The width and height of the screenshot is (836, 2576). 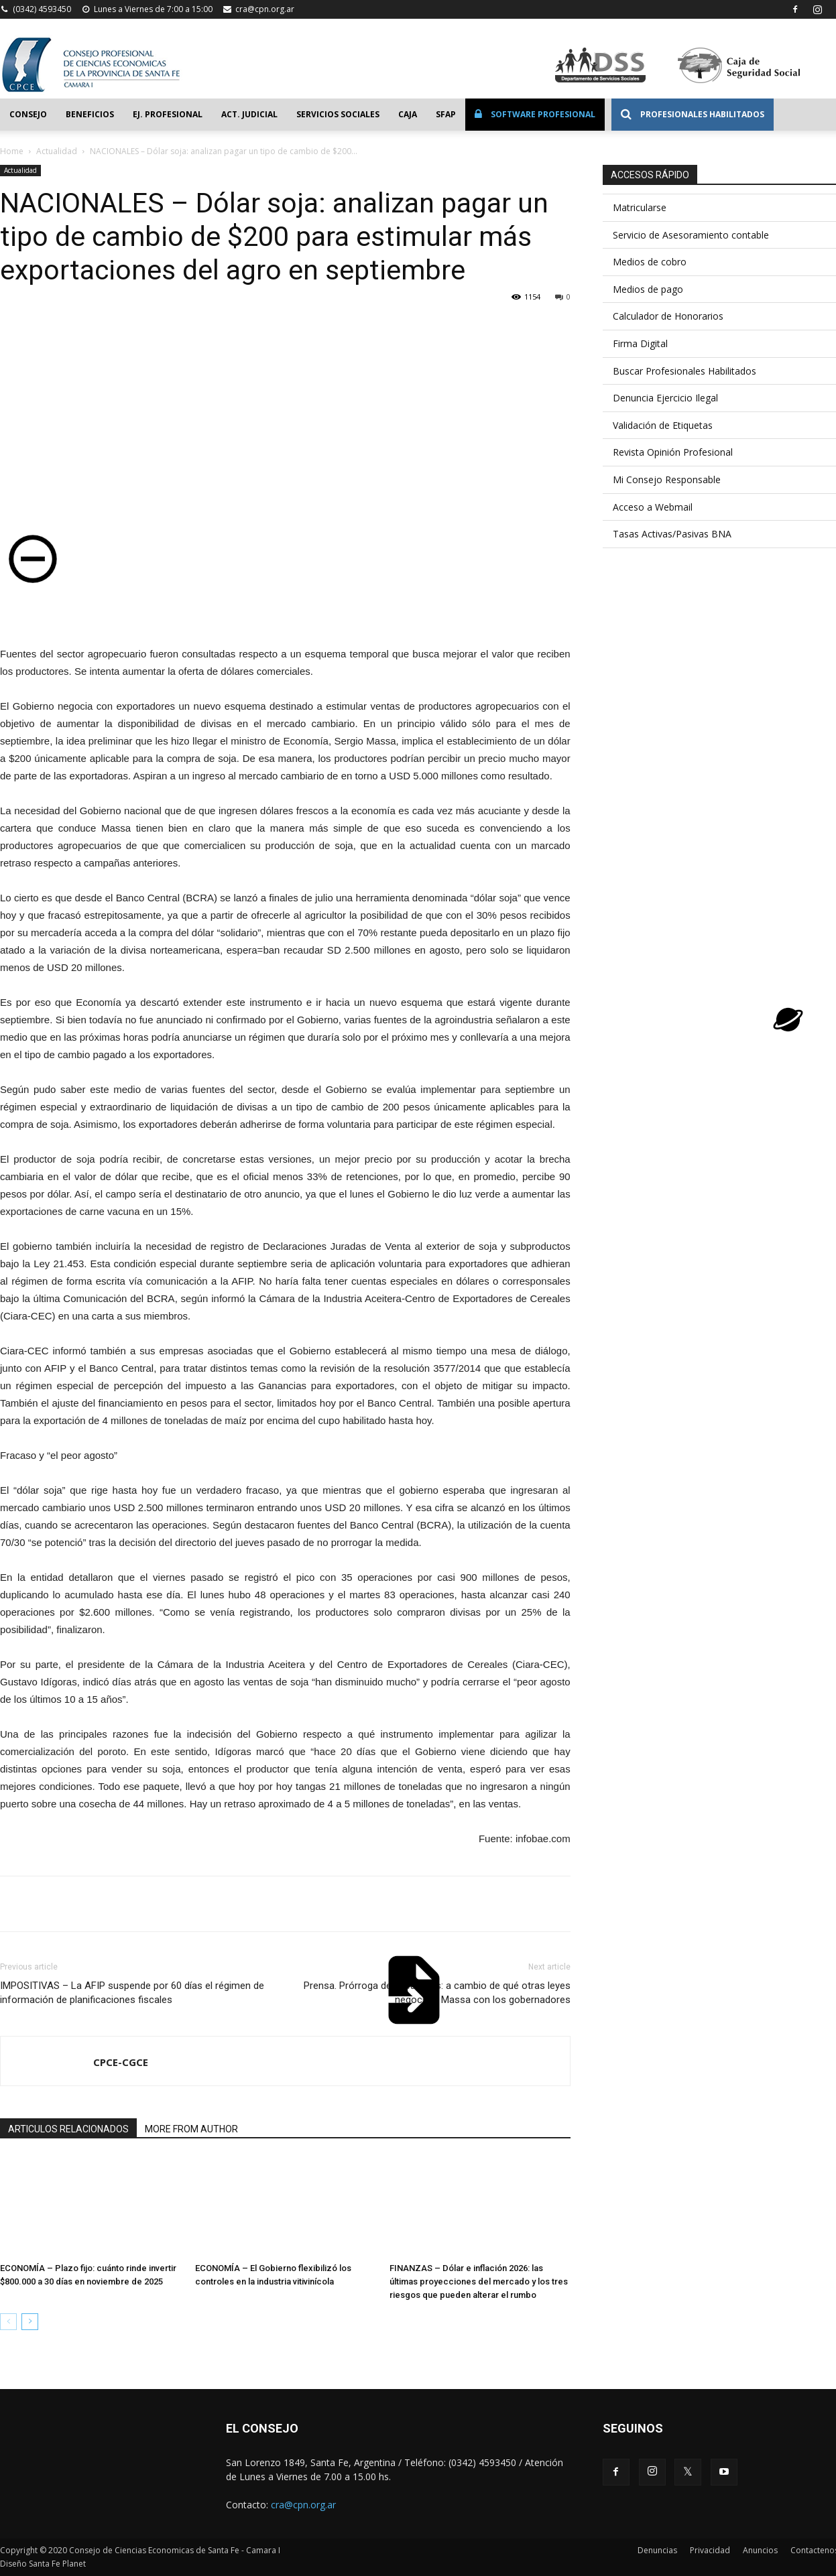 What do you see at coordinates (33, 559) in the screenshot?
I see `enable do not disturb mode` at bounding box center [33, 559].